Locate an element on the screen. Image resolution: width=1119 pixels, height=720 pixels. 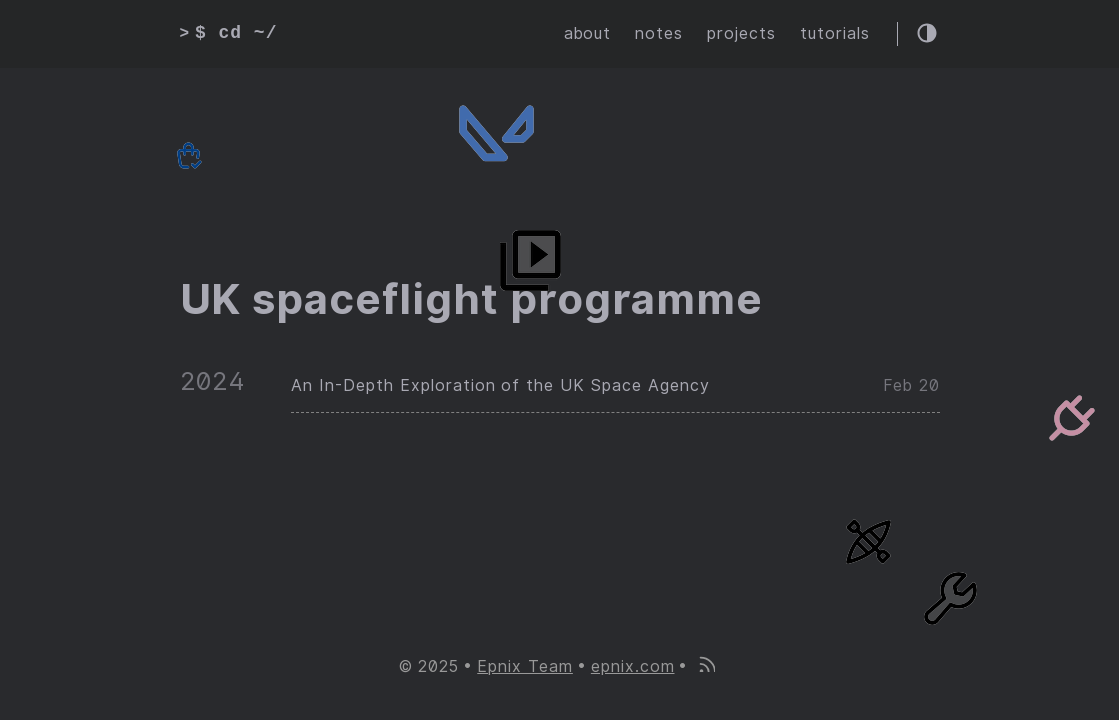
access your video library is located at coordinates (530, 260).